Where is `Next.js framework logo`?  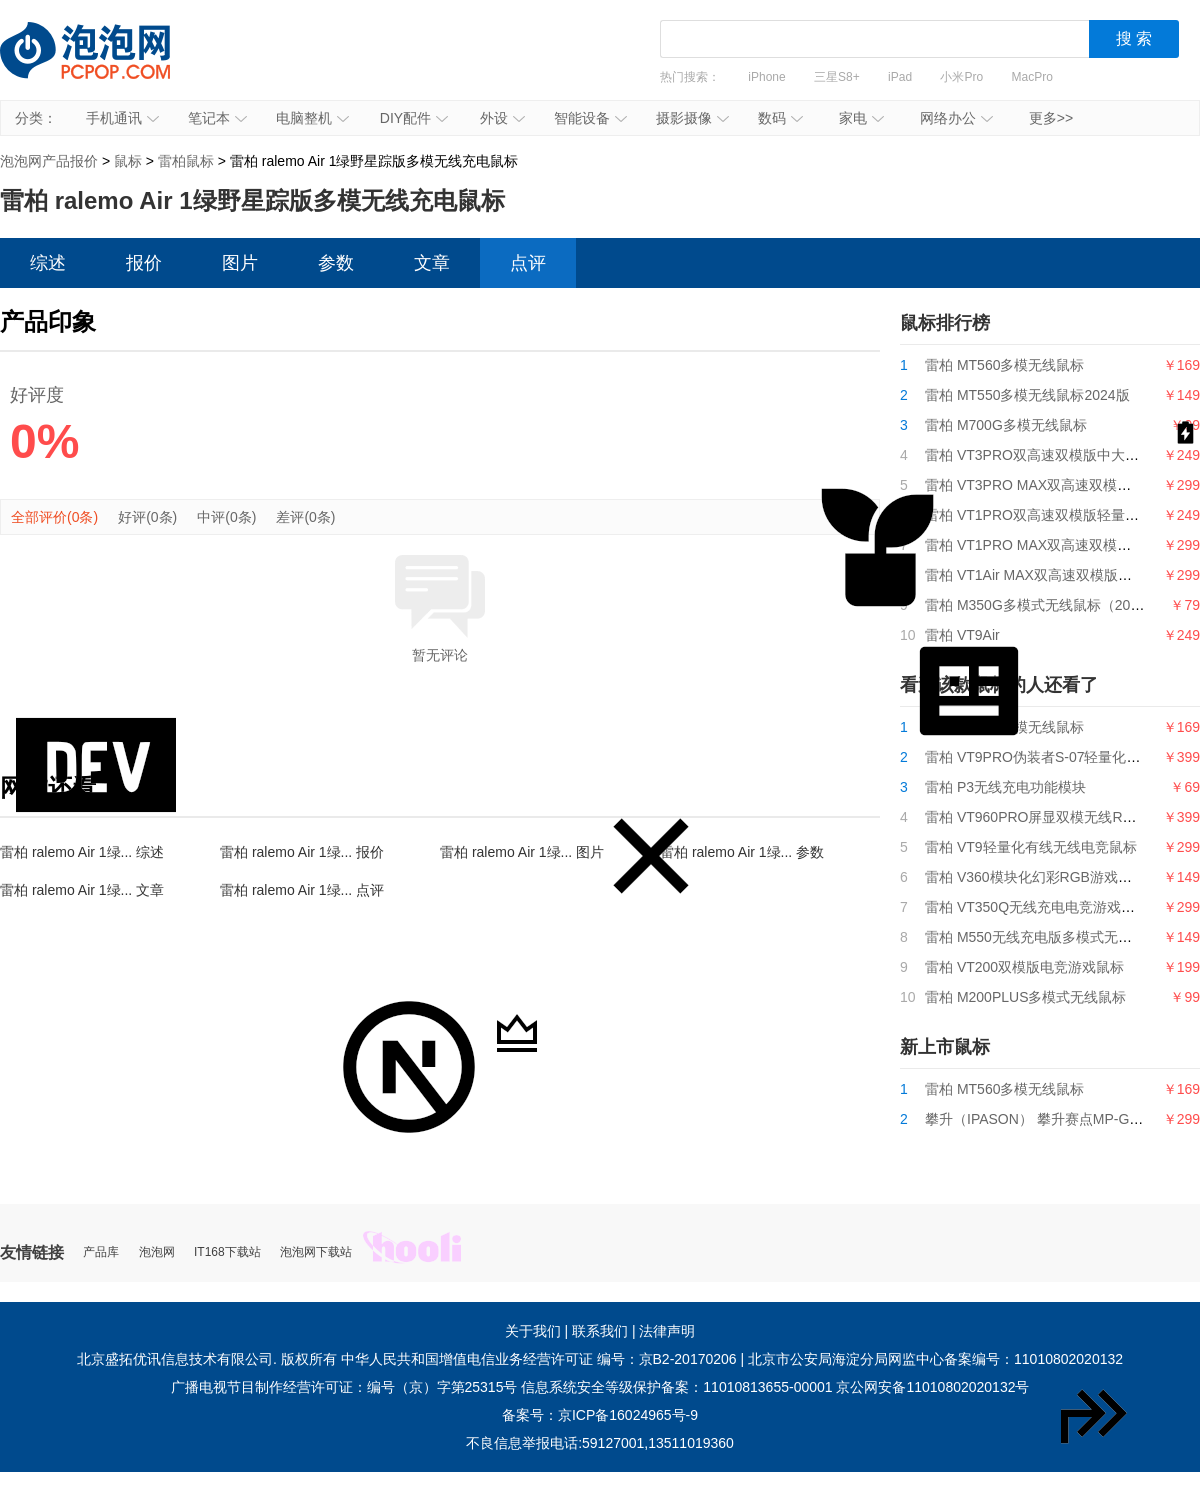
Next.js framework logo is located at coordinates (409, 1067).